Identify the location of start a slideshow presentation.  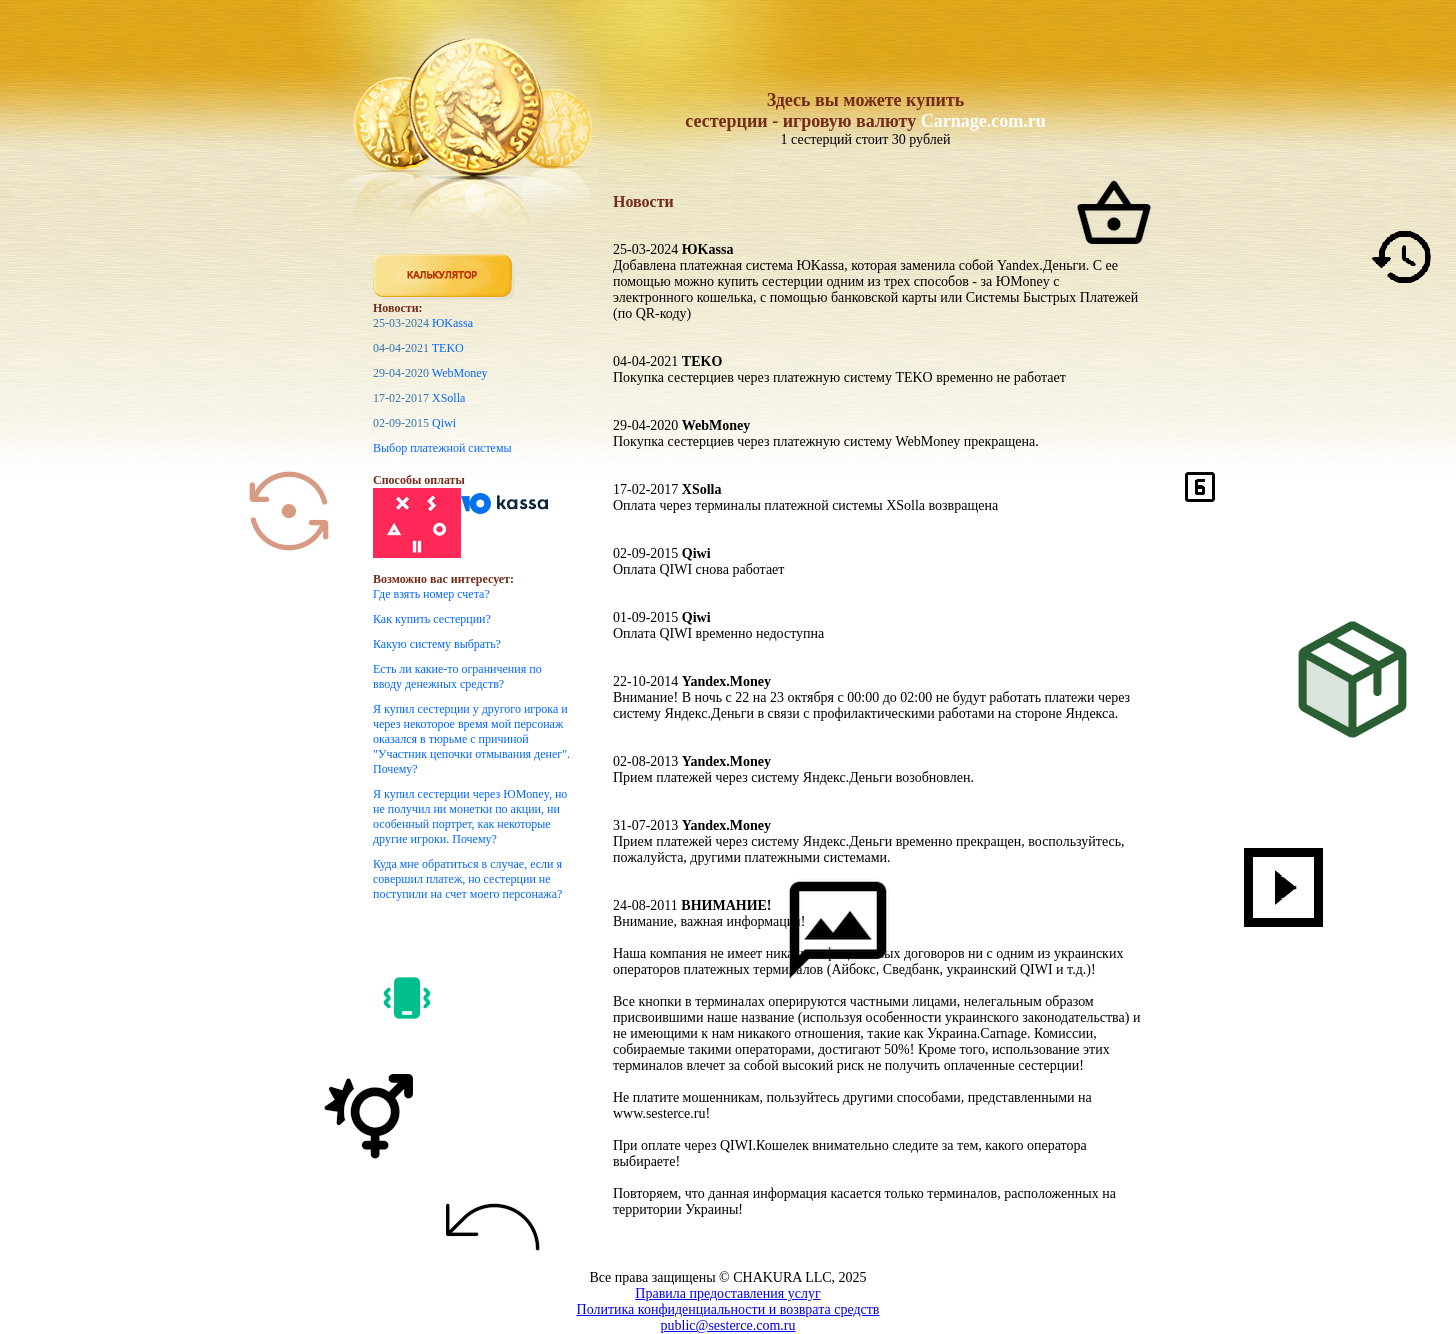
(1283, 887).